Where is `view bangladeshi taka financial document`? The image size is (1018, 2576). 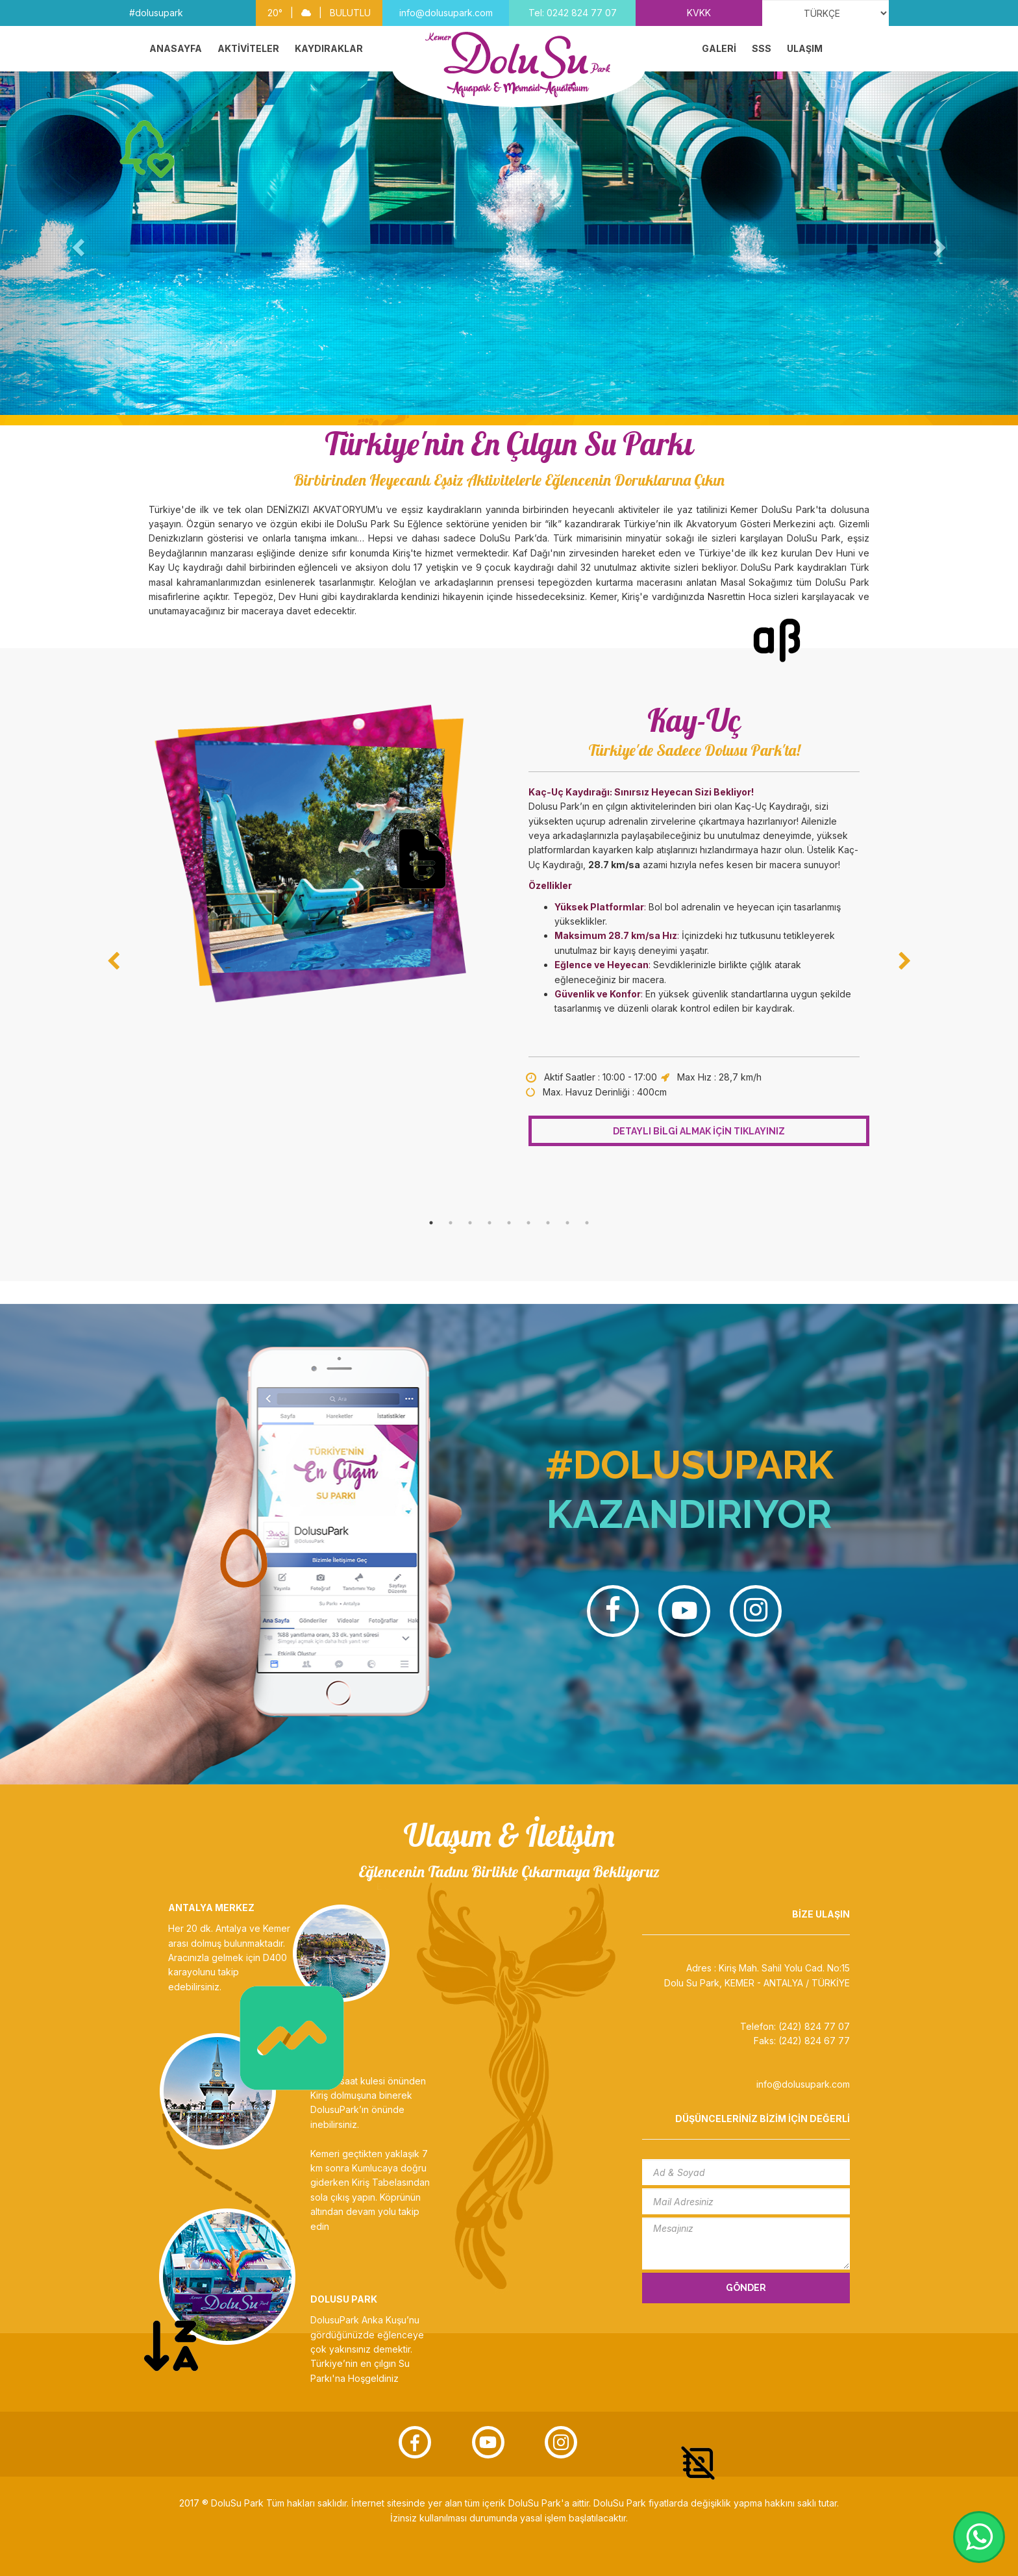 view bangladeshi taka financial document is located at coordinates (422, 858).